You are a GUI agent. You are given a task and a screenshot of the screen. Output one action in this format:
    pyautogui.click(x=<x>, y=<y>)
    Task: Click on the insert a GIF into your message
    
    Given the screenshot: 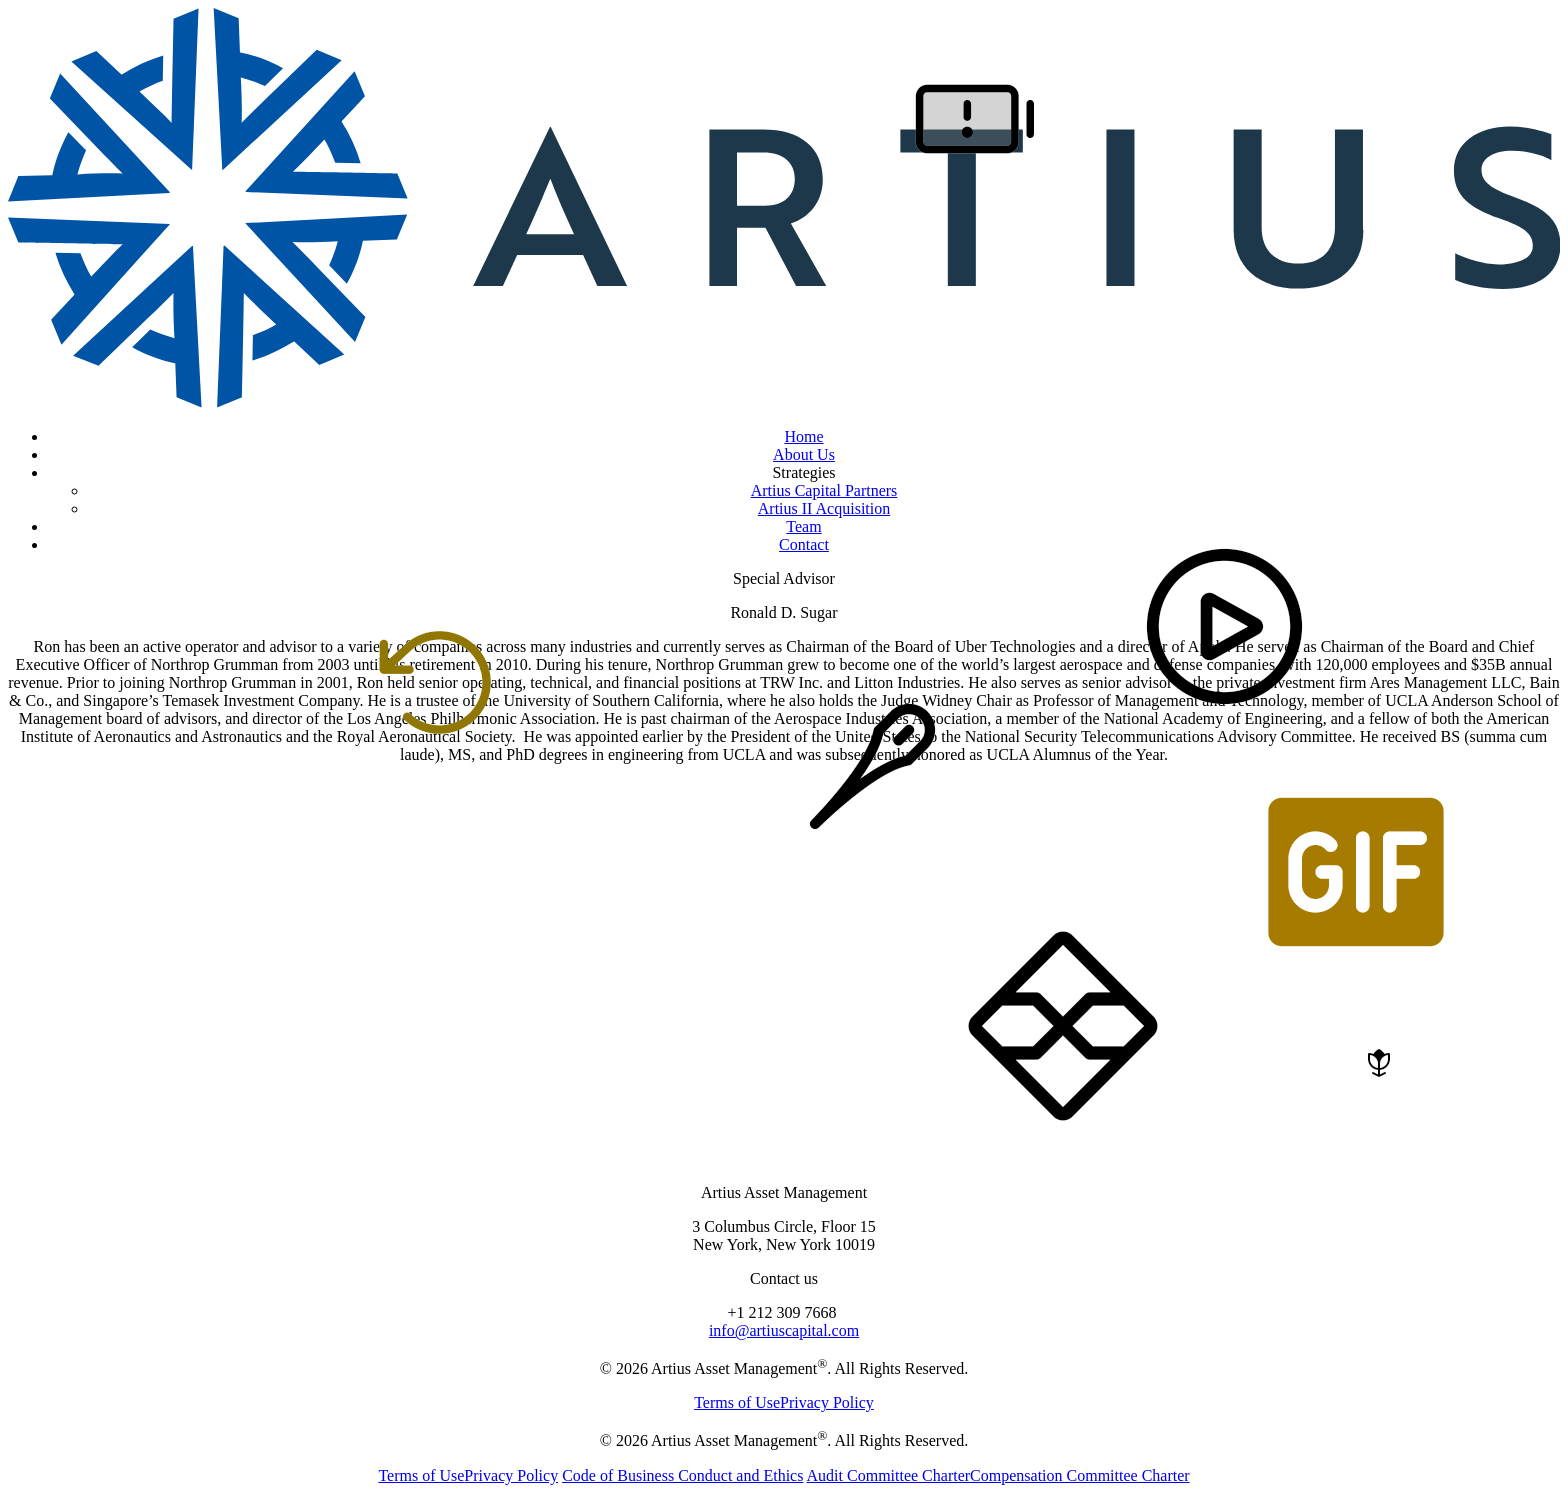 What is the action you would take?
    pyautogui.click(x=1356, y=872)
    